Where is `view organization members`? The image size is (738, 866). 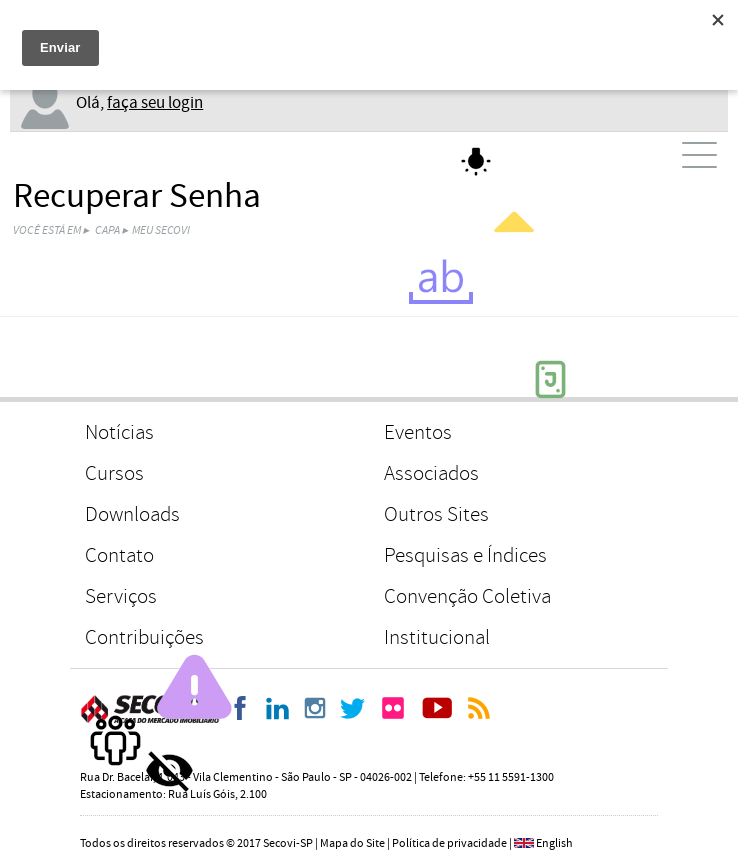
view organization members is located at coordinates (115, 740).